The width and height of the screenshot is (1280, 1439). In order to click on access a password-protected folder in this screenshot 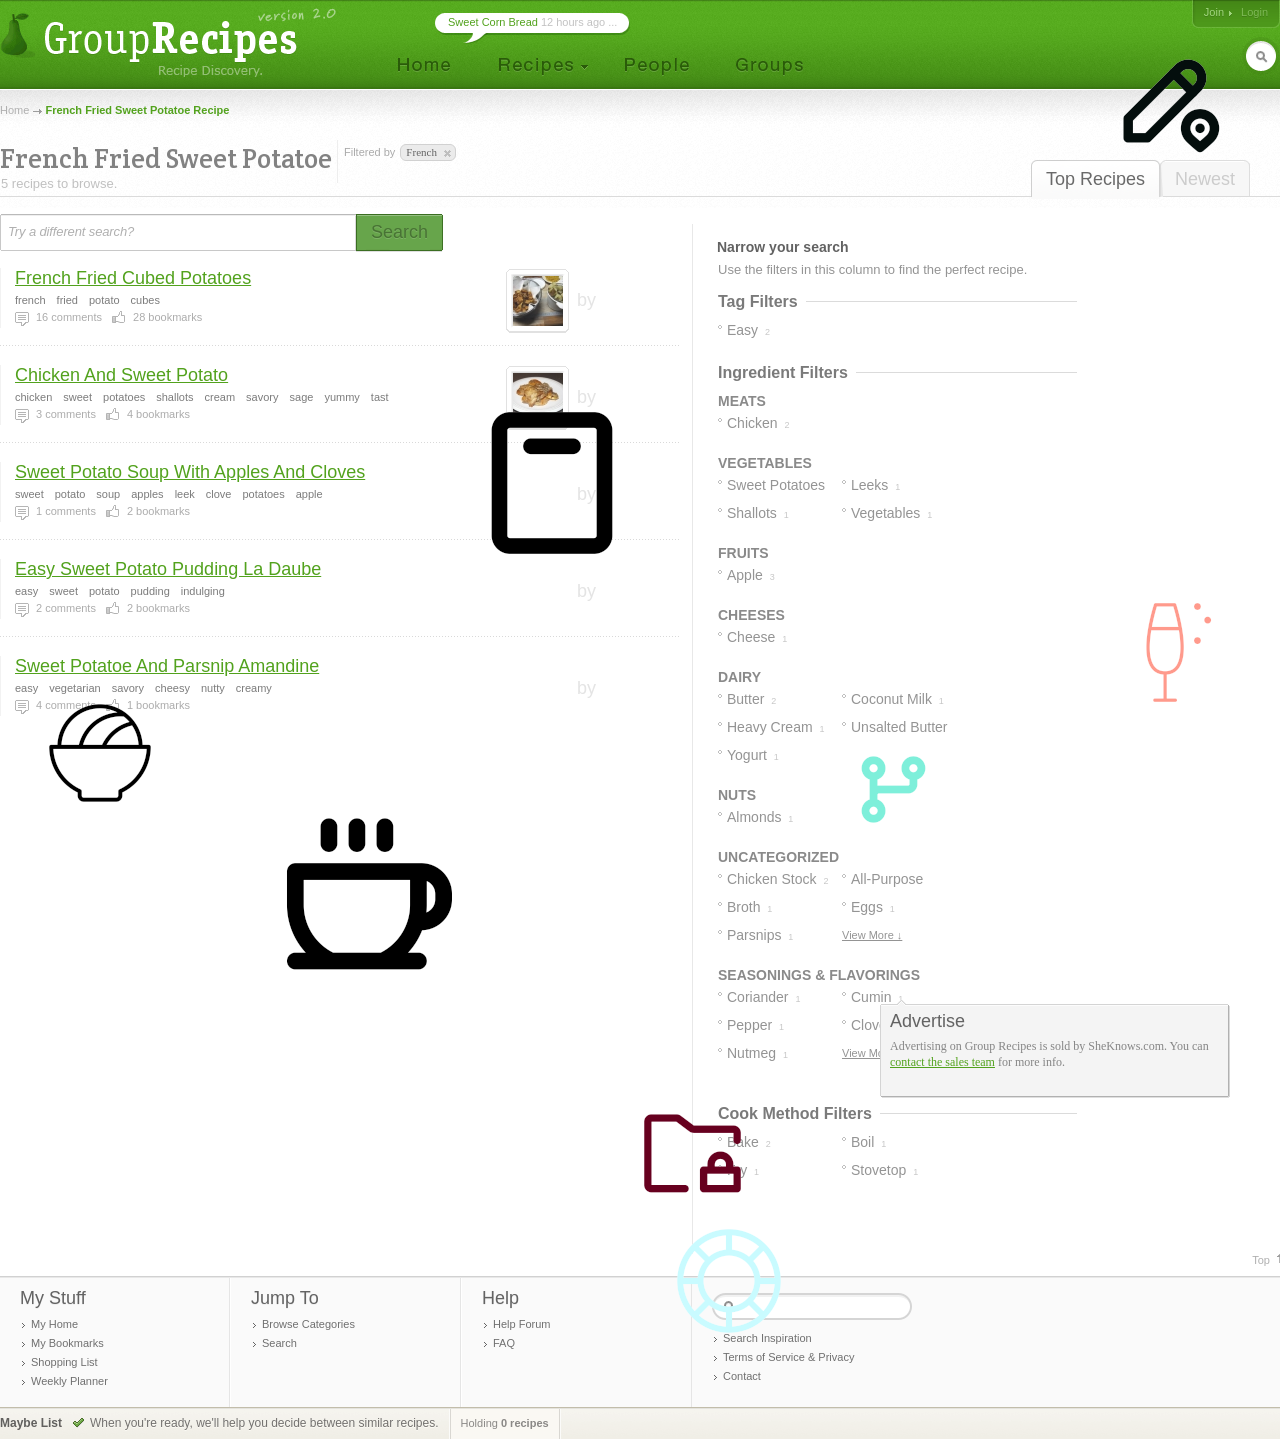, I will do `click(692, 1151)`.